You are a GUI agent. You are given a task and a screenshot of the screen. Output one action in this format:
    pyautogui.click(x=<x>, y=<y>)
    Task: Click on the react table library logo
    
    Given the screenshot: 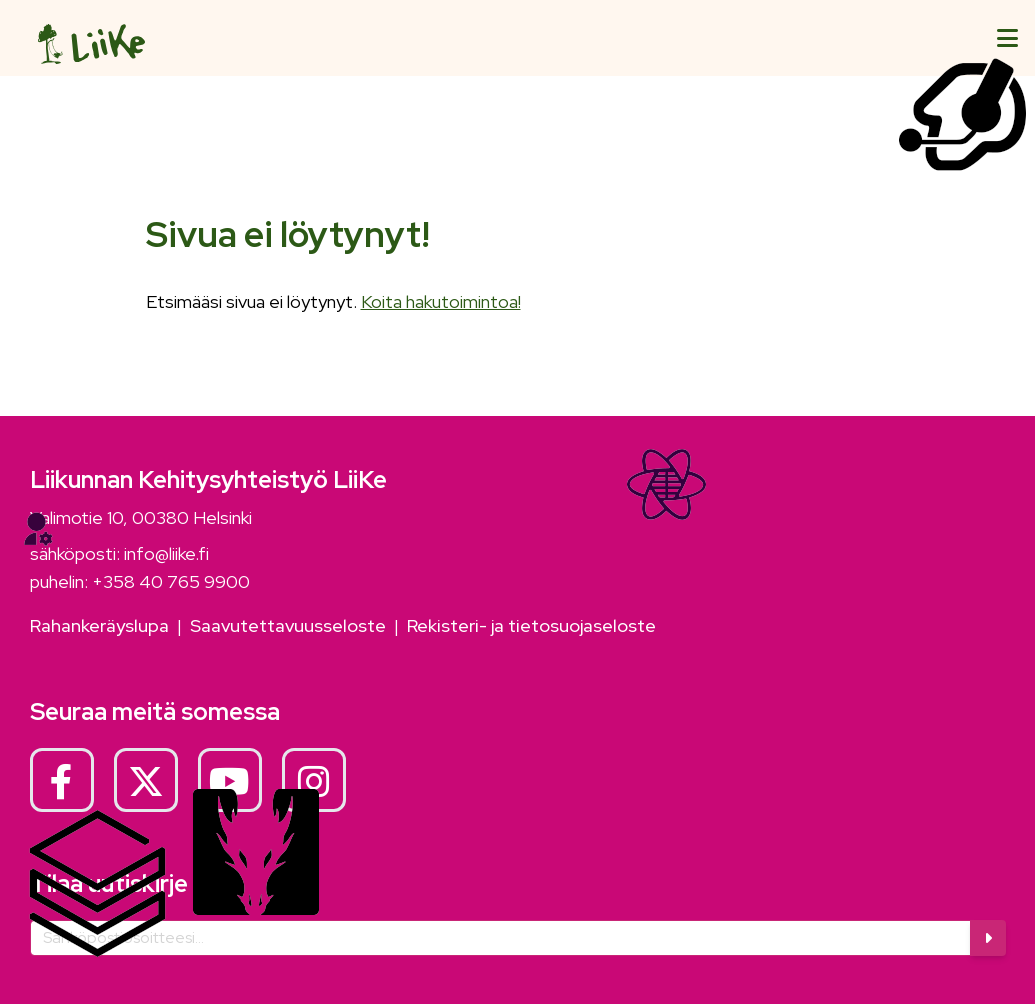 What is the action you would take?
    pyautogui.click(x=666, y=484)
    